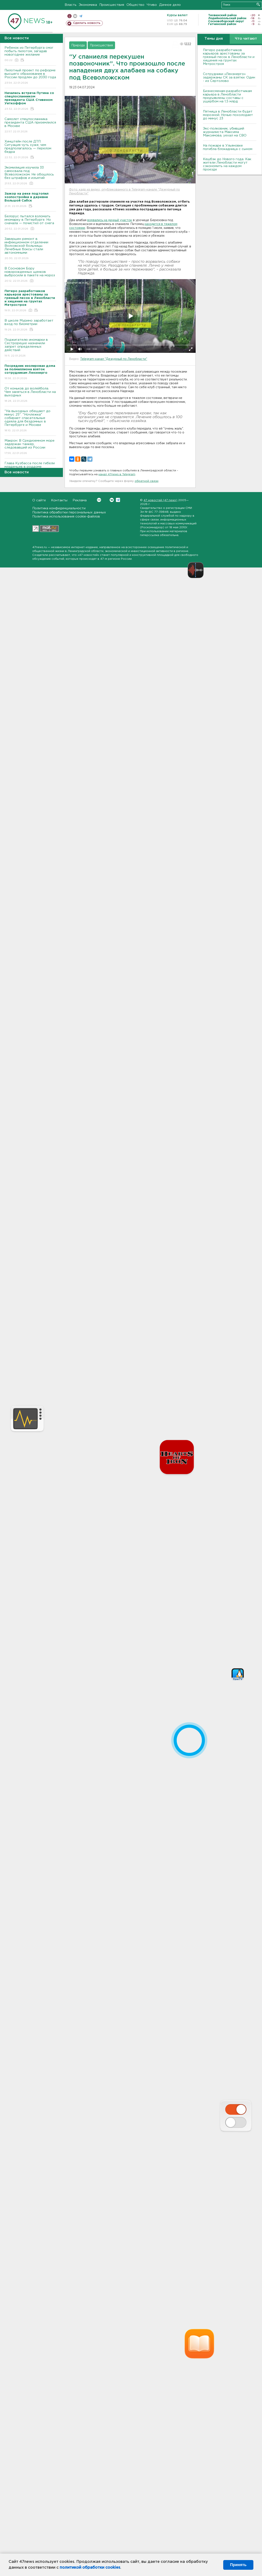 The width and height of the screenshot is (262, 2576). I want to click on launch xawtv television viewer application, so click(238, 1674).